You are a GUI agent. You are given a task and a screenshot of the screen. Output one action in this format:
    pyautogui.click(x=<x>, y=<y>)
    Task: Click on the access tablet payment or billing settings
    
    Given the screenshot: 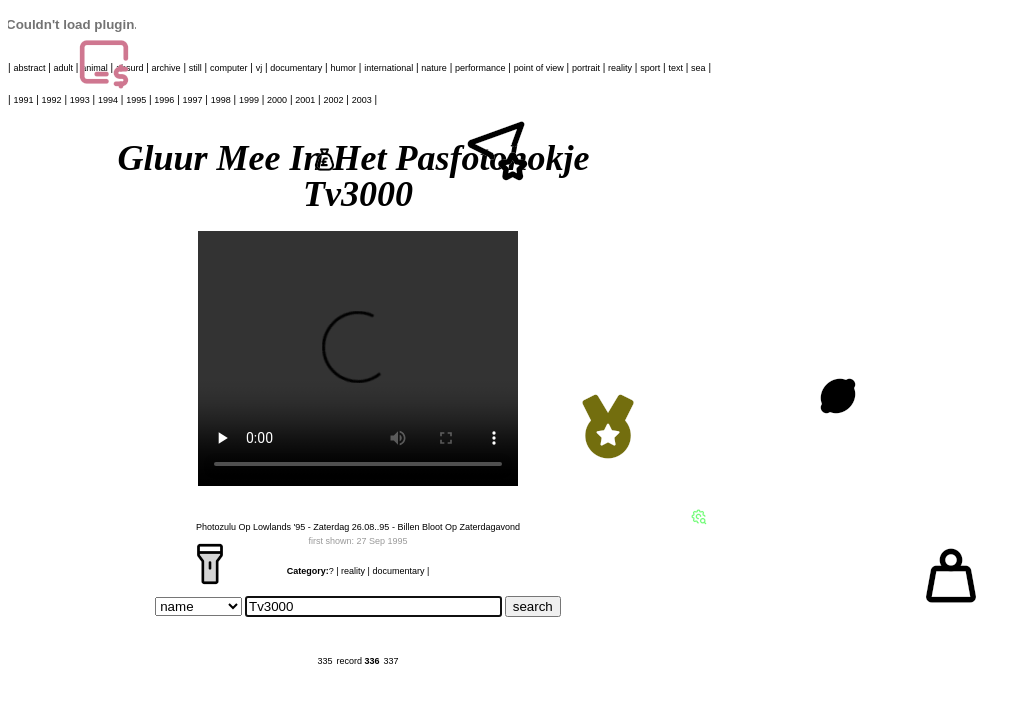 What is the action you would take?
    pyautogui.click(x=104, y=62)
    